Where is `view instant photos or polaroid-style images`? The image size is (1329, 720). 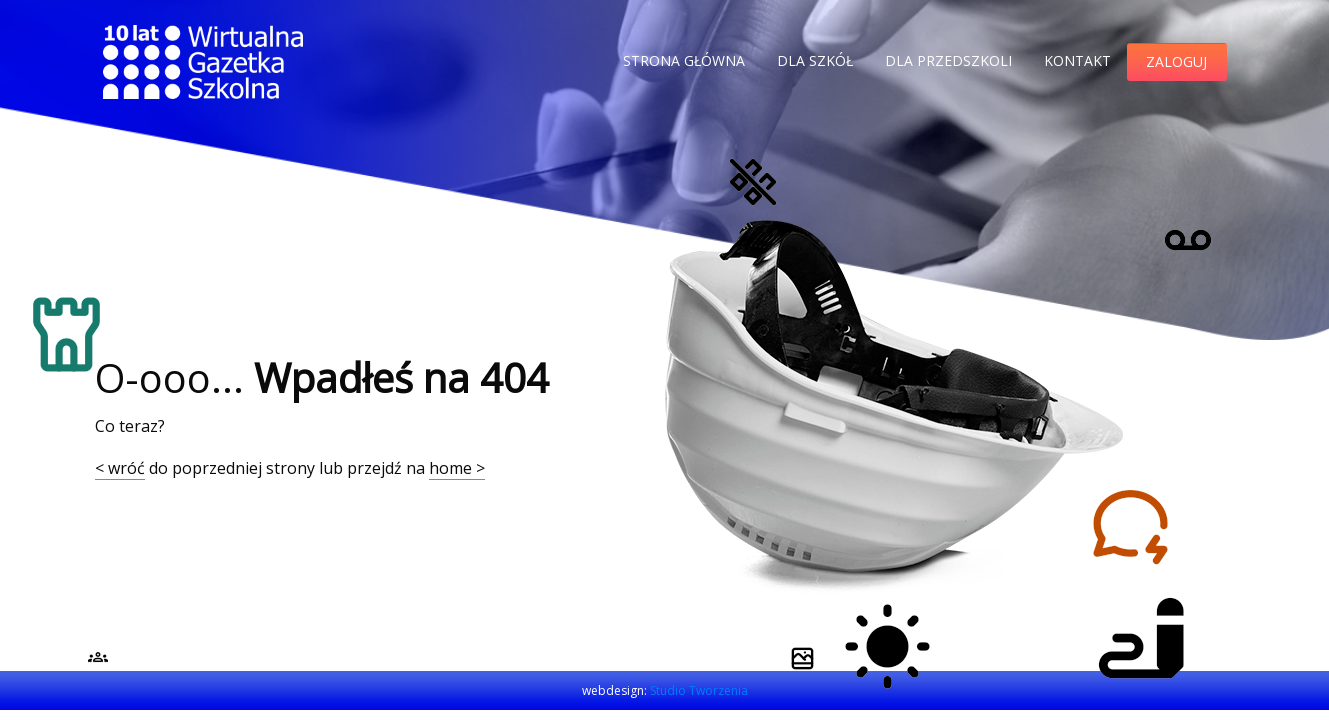 view instant photos or polaroid-style images is located at coordinates (802, 658).